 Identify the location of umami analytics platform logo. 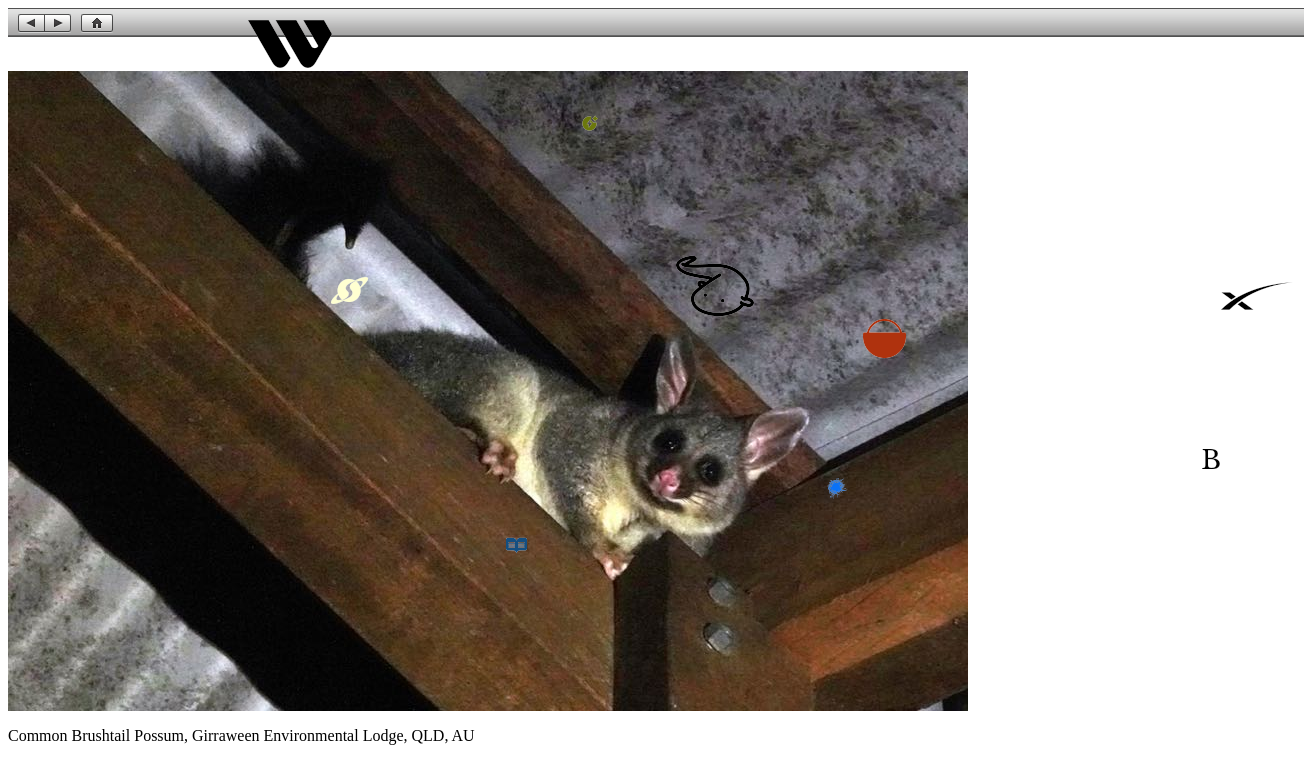
(884, 338).